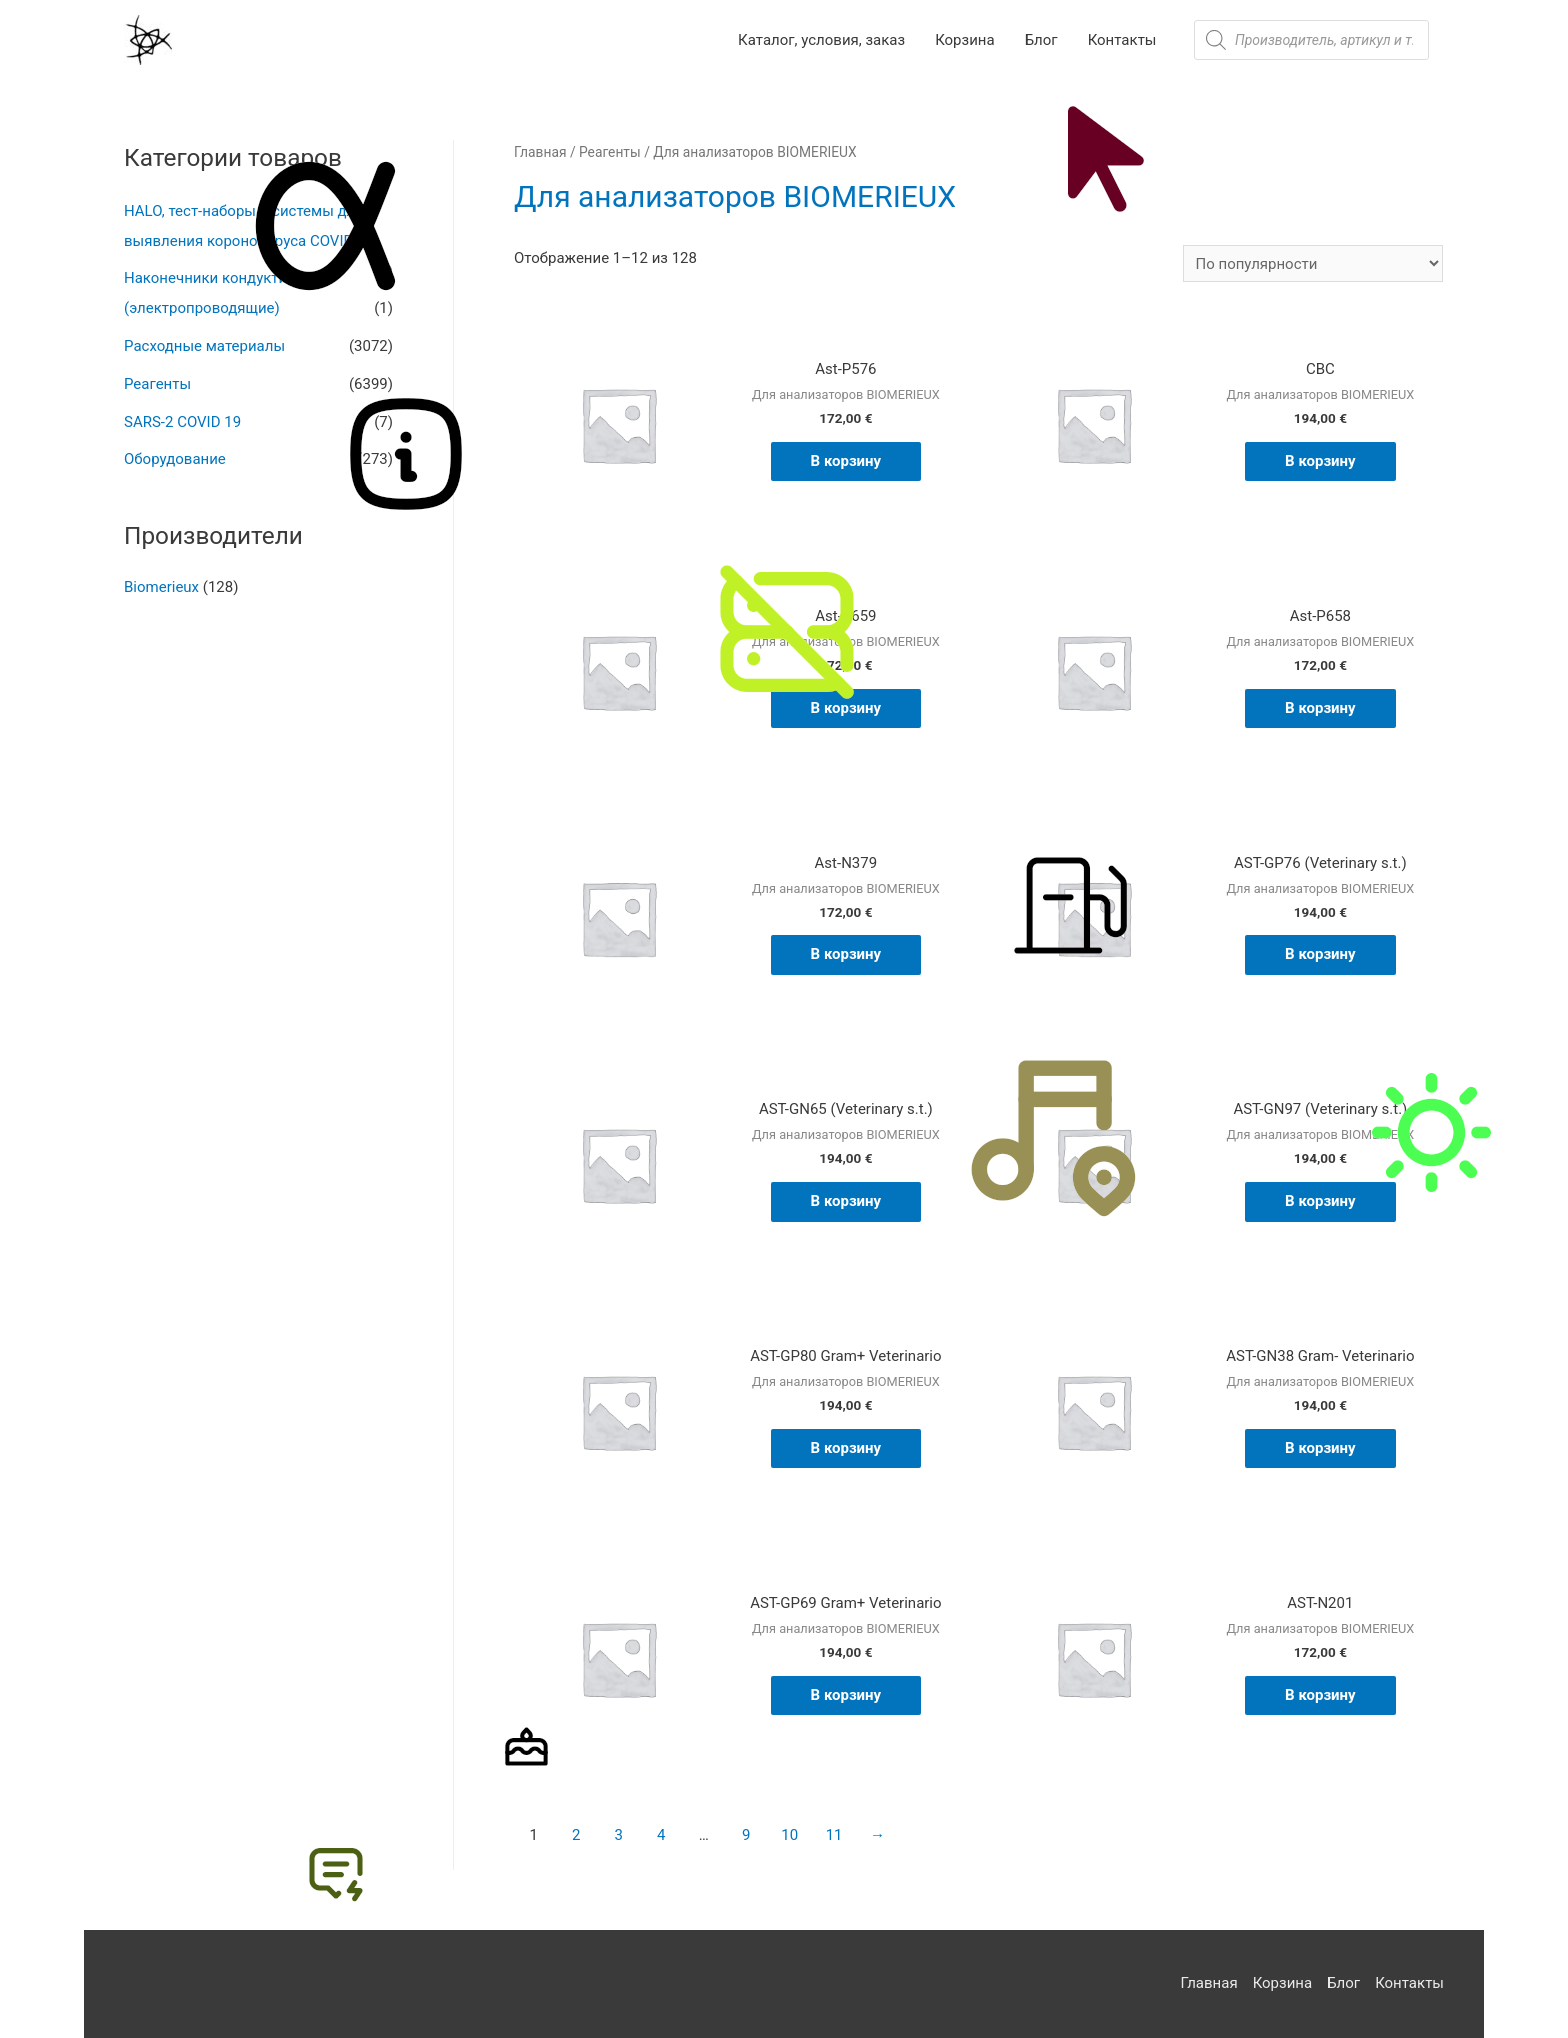 The height and width of the screenshot is (2038, 1568). What do you see at coordinates (1431, 1132) in the screenshot?
I see `toggle light mode or theme` at bounding box center [1431, 1132].